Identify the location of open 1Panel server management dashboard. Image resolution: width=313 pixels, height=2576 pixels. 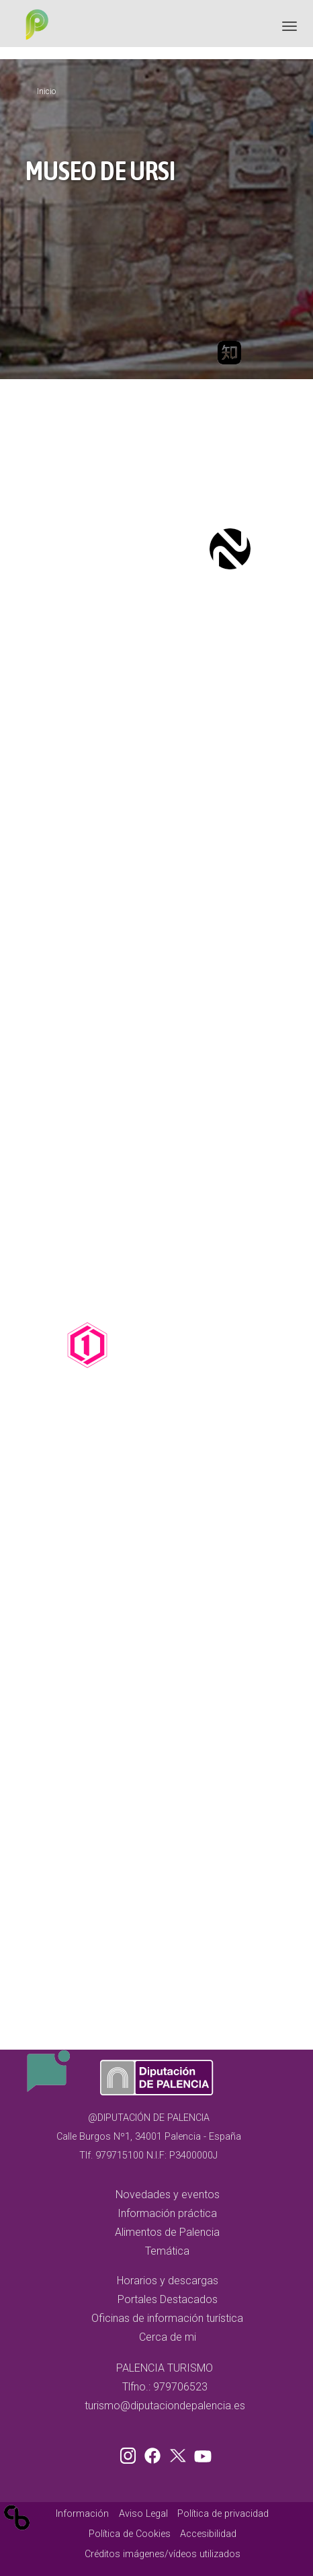
(87, 1345).